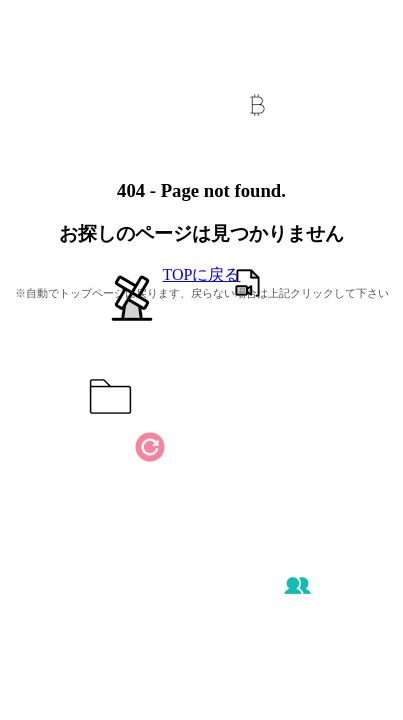 This screenshot has width=403, height=720. Describe the element at coordinates (150, 447) in the screenshot. I see `refresh or reload content` at that location.